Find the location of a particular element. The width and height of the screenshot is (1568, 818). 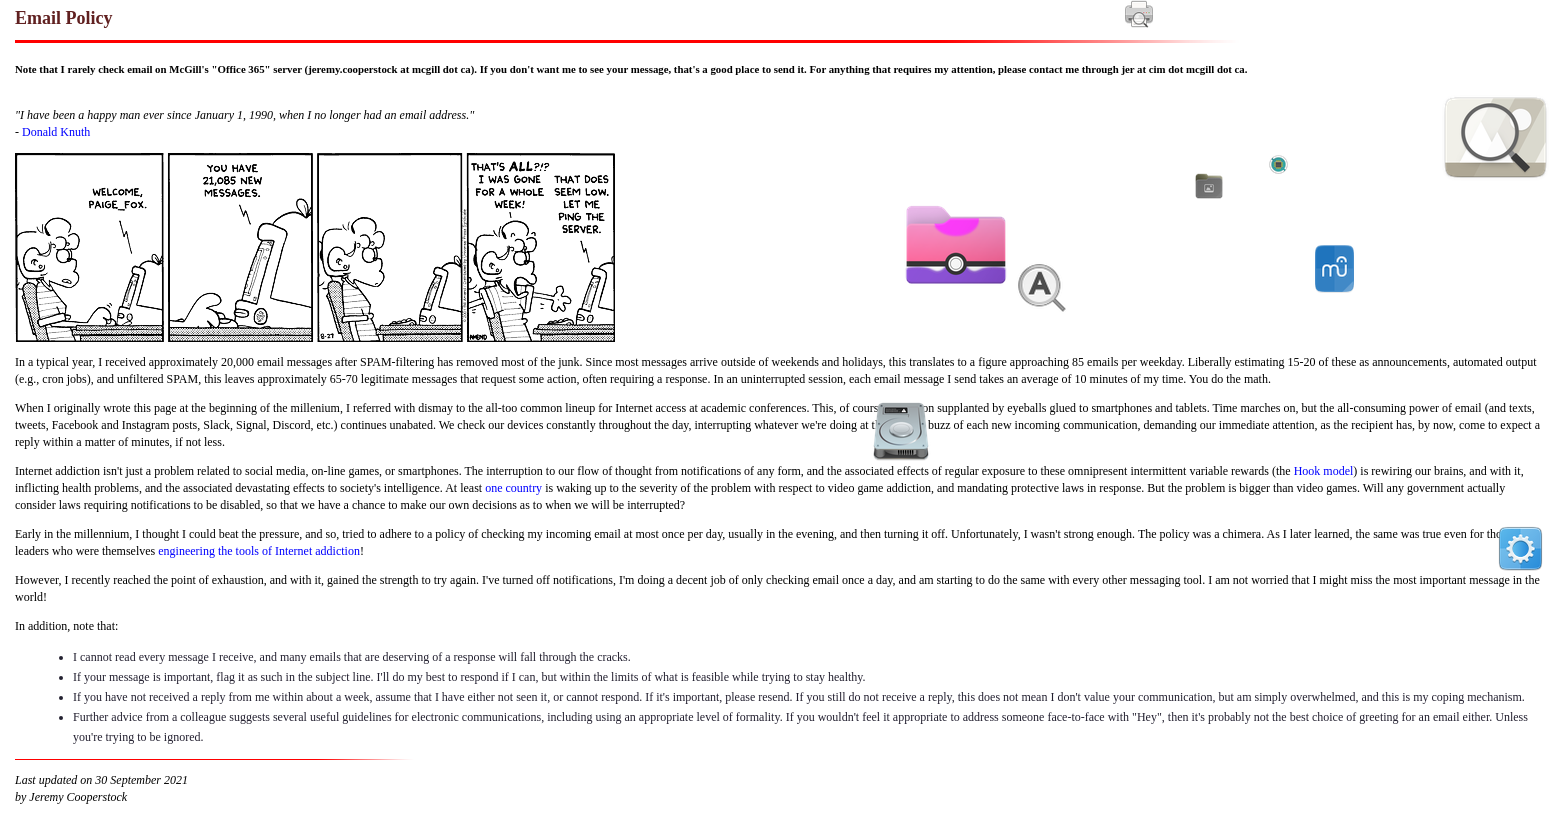

open your pictures folder is located at coordinates (1209, 186).